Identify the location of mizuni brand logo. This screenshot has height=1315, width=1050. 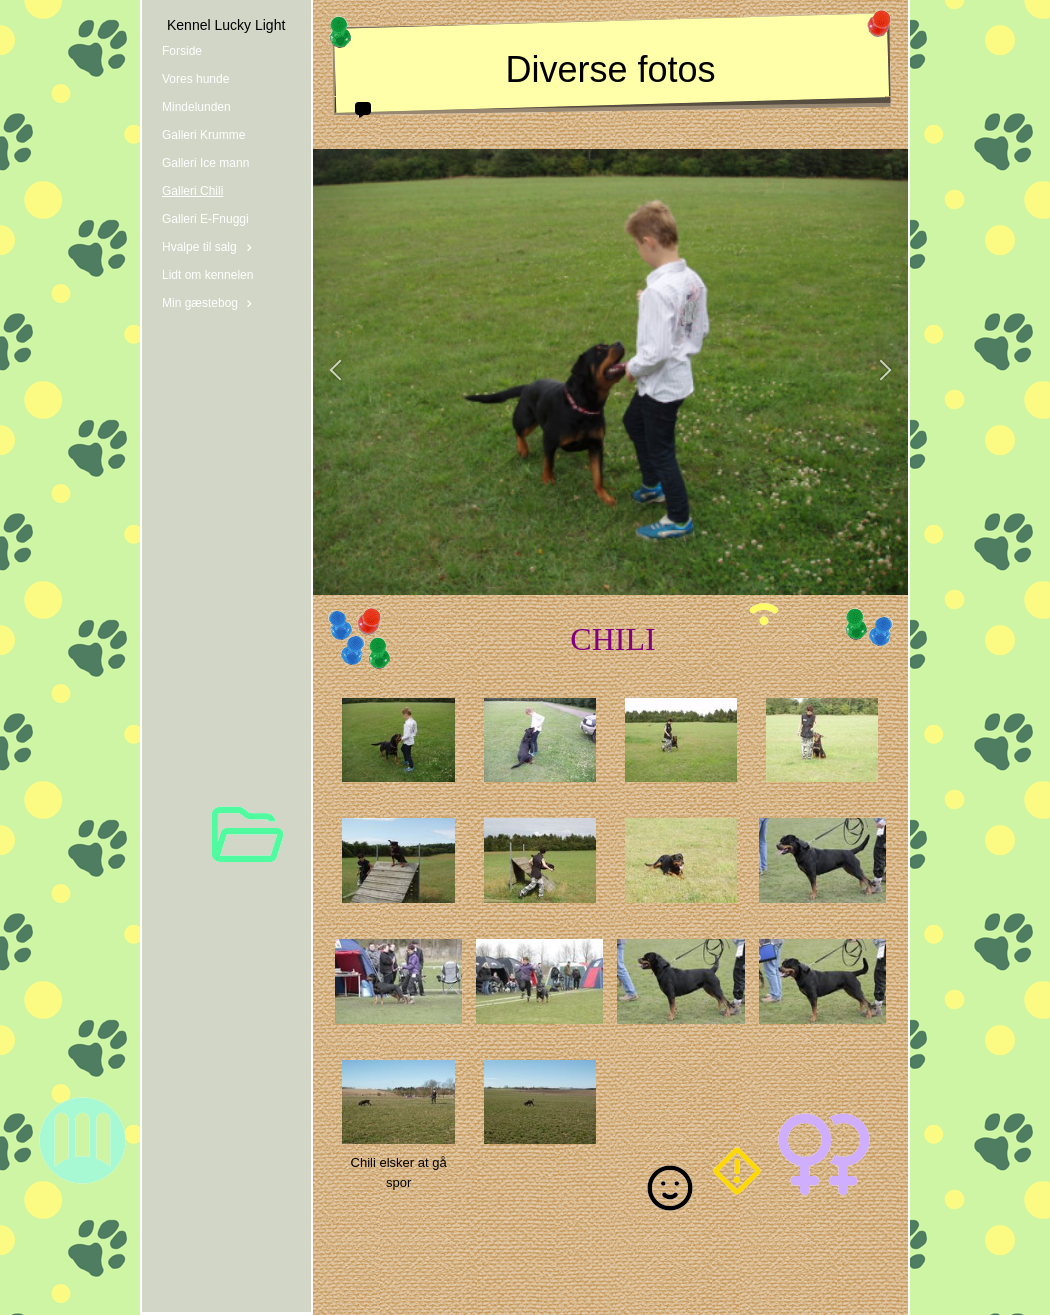
(82, 1140).